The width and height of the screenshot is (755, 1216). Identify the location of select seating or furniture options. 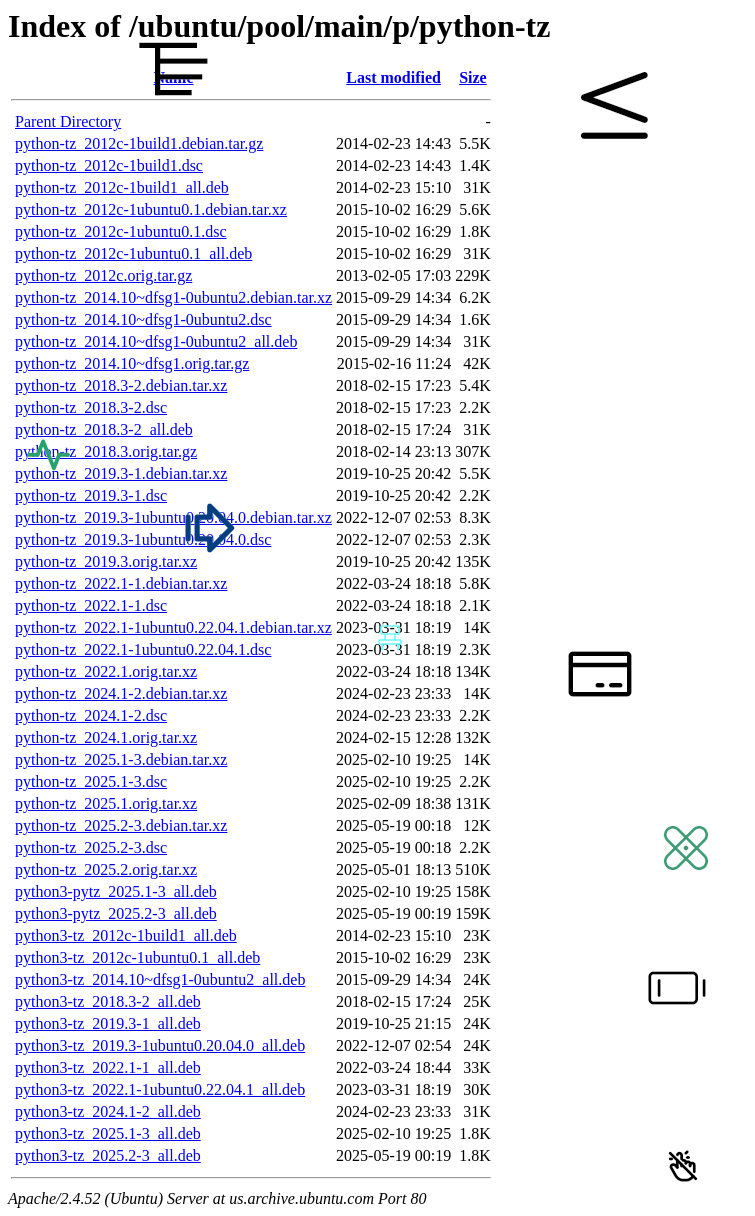
(390, 638).